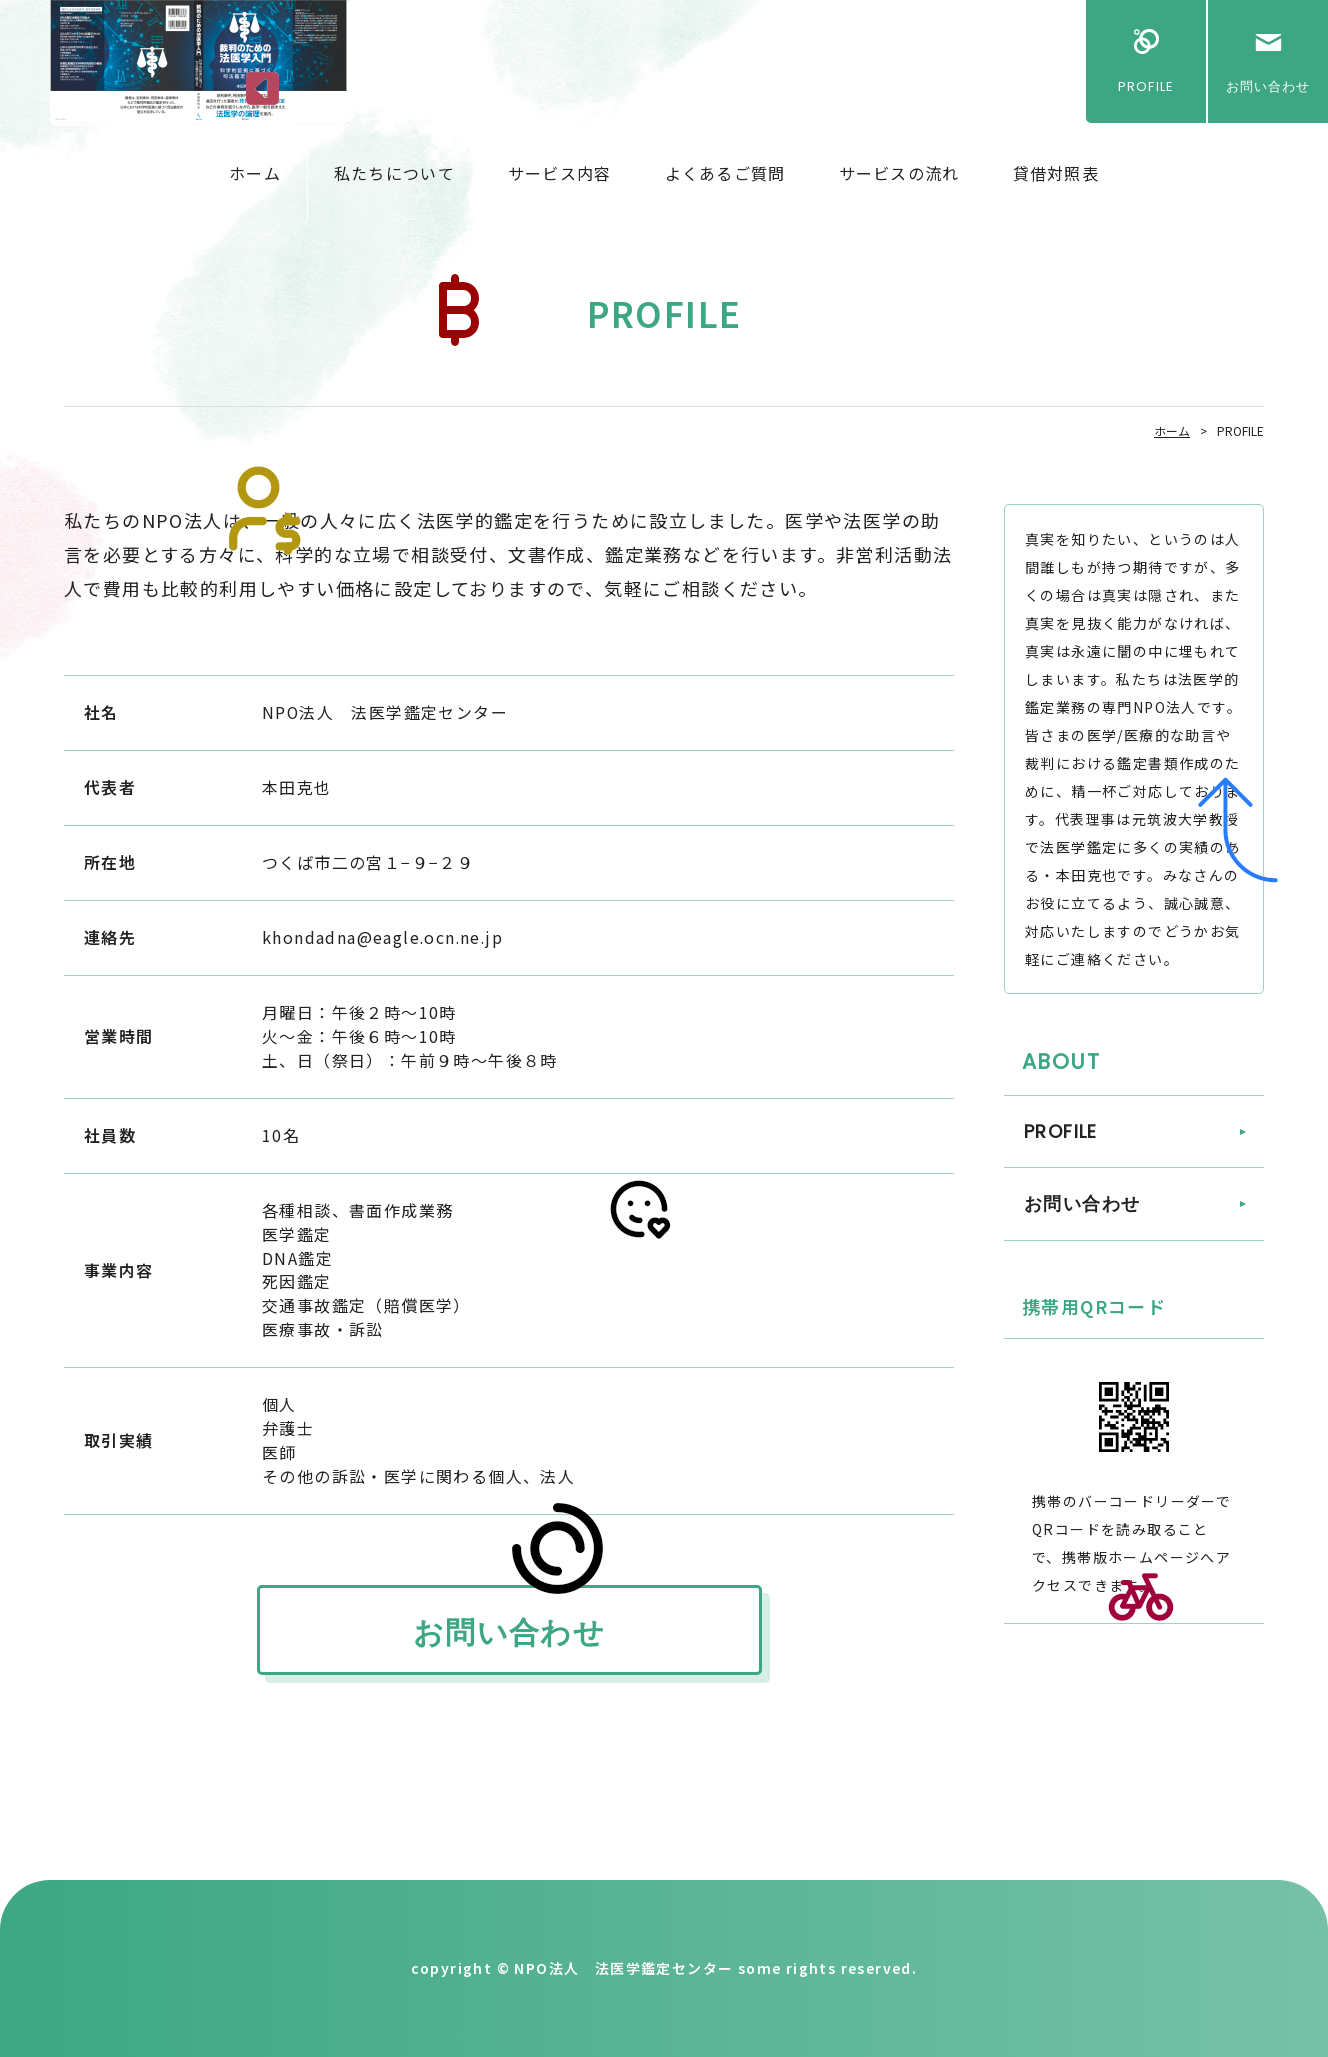 The image size is (1328, 2057). Describe the element at coordinates (258, 508) in the screenshot. I see `view user payment or billing information` at that location.